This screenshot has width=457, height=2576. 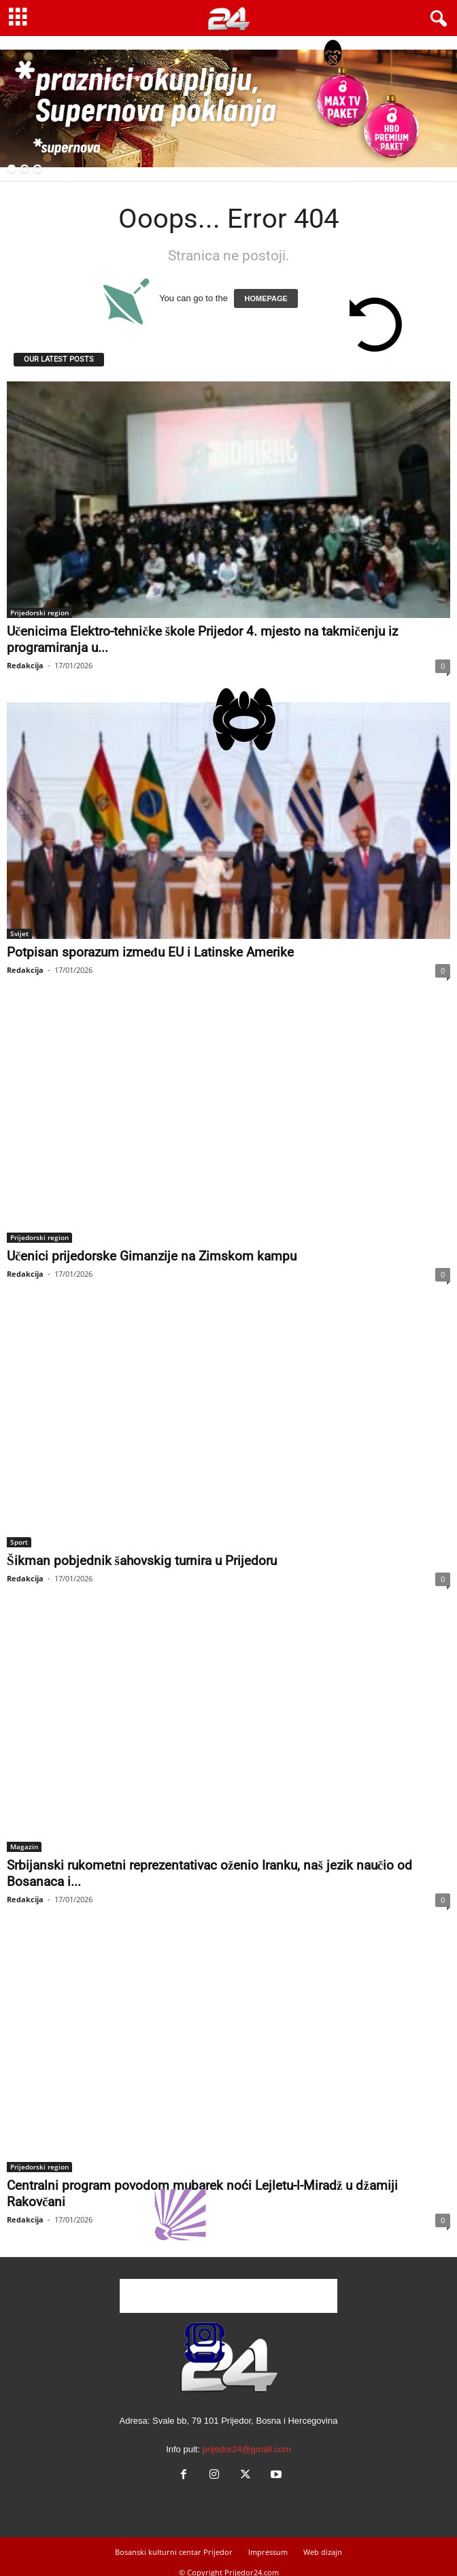 I want to click on undo last action, so click(x=375, y=324).